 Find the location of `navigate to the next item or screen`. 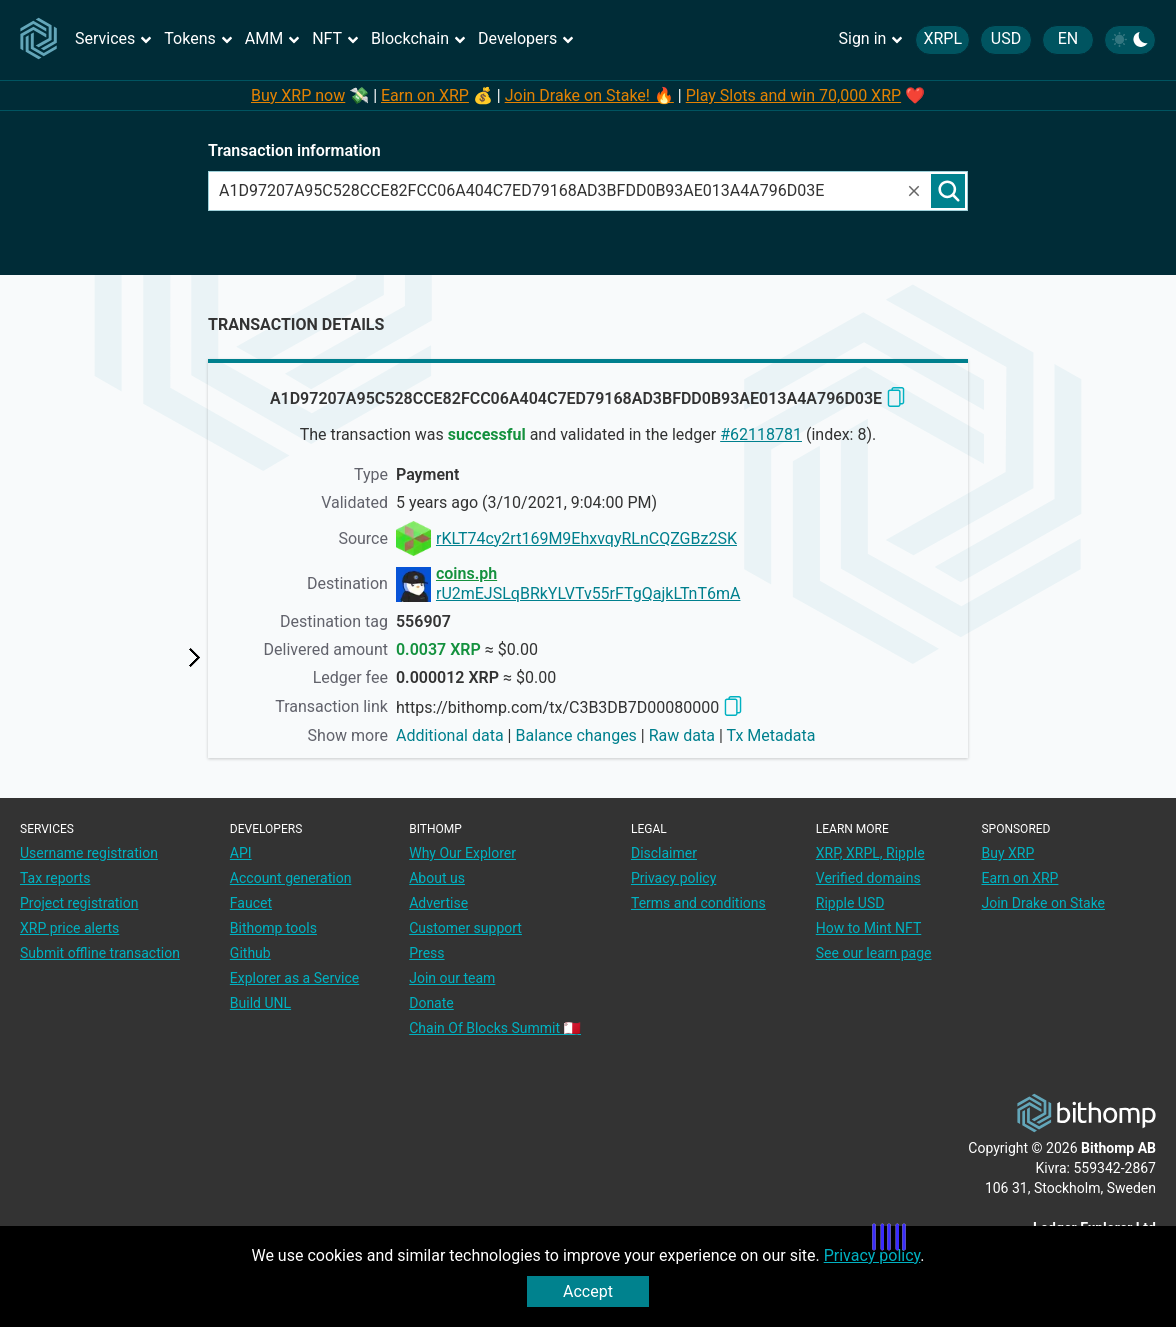

navigate to the next item or screen is located at coordinates (194, 657).